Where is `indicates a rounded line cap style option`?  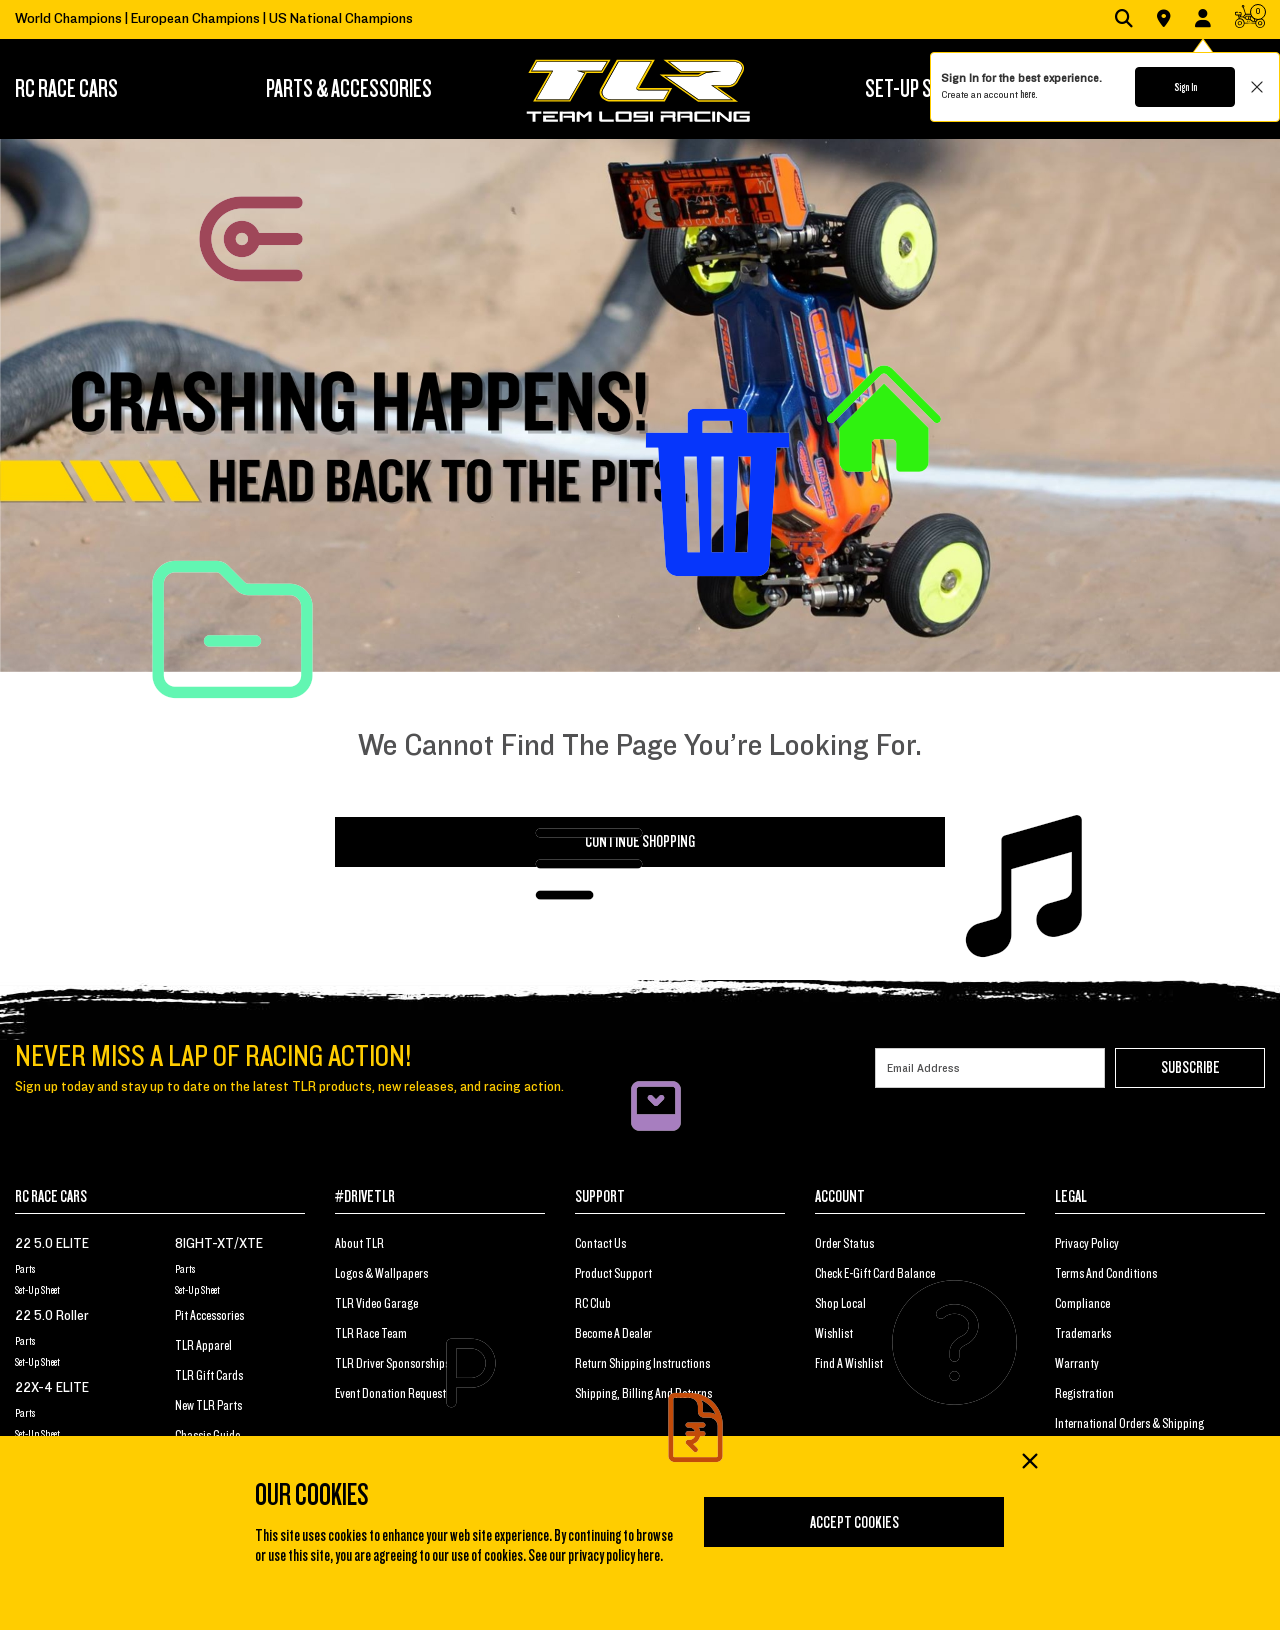 indicates a rounded line cap style option is located at coordinates (248, 239).